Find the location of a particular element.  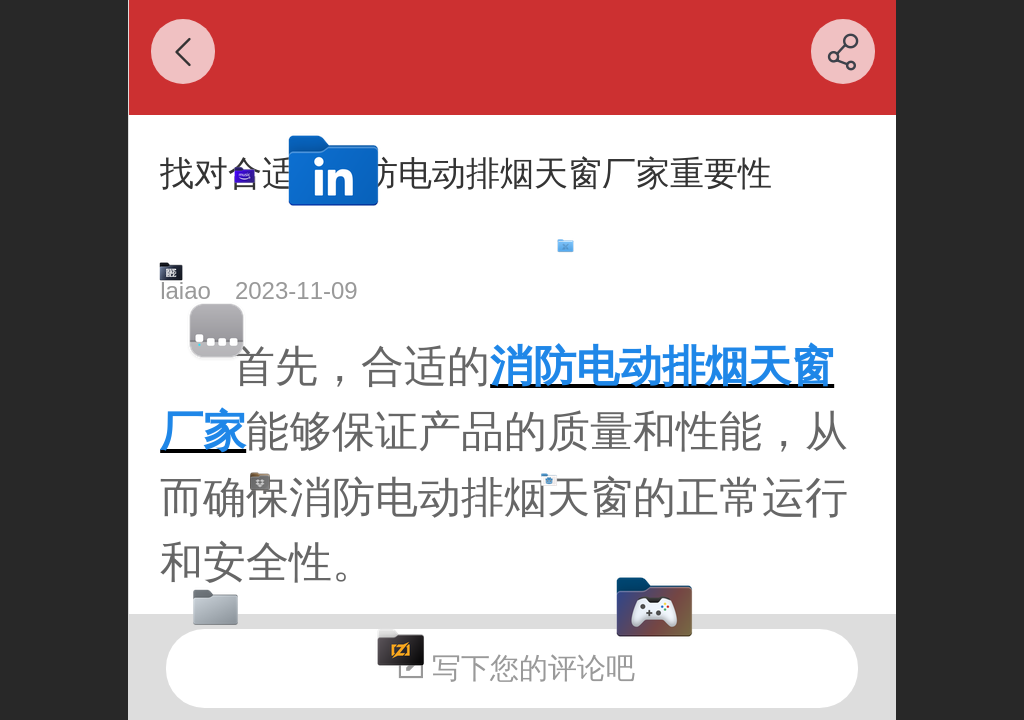

open folder containing Supercell games is located at coordinates (171, 272).